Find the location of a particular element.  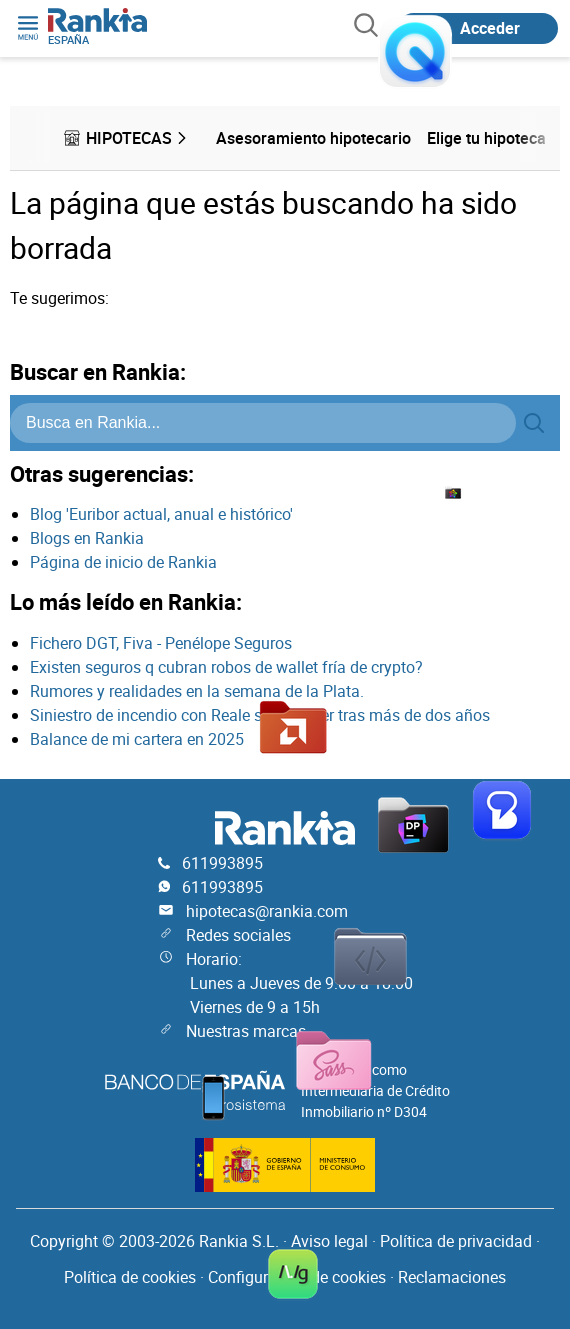

open beeper messaging app is located at coordinates (502, 810).